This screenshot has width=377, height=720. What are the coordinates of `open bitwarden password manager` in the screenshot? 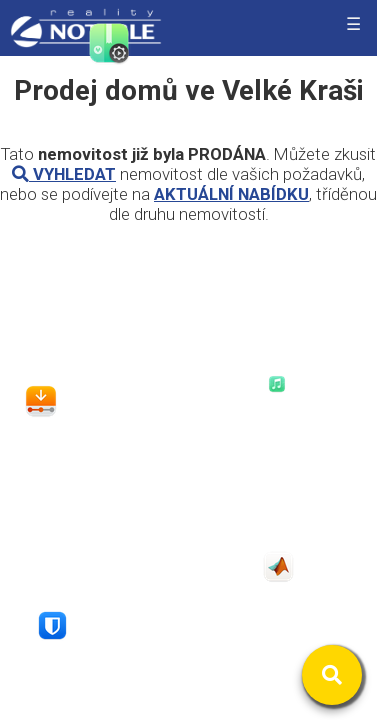 It's located at (52, 625).